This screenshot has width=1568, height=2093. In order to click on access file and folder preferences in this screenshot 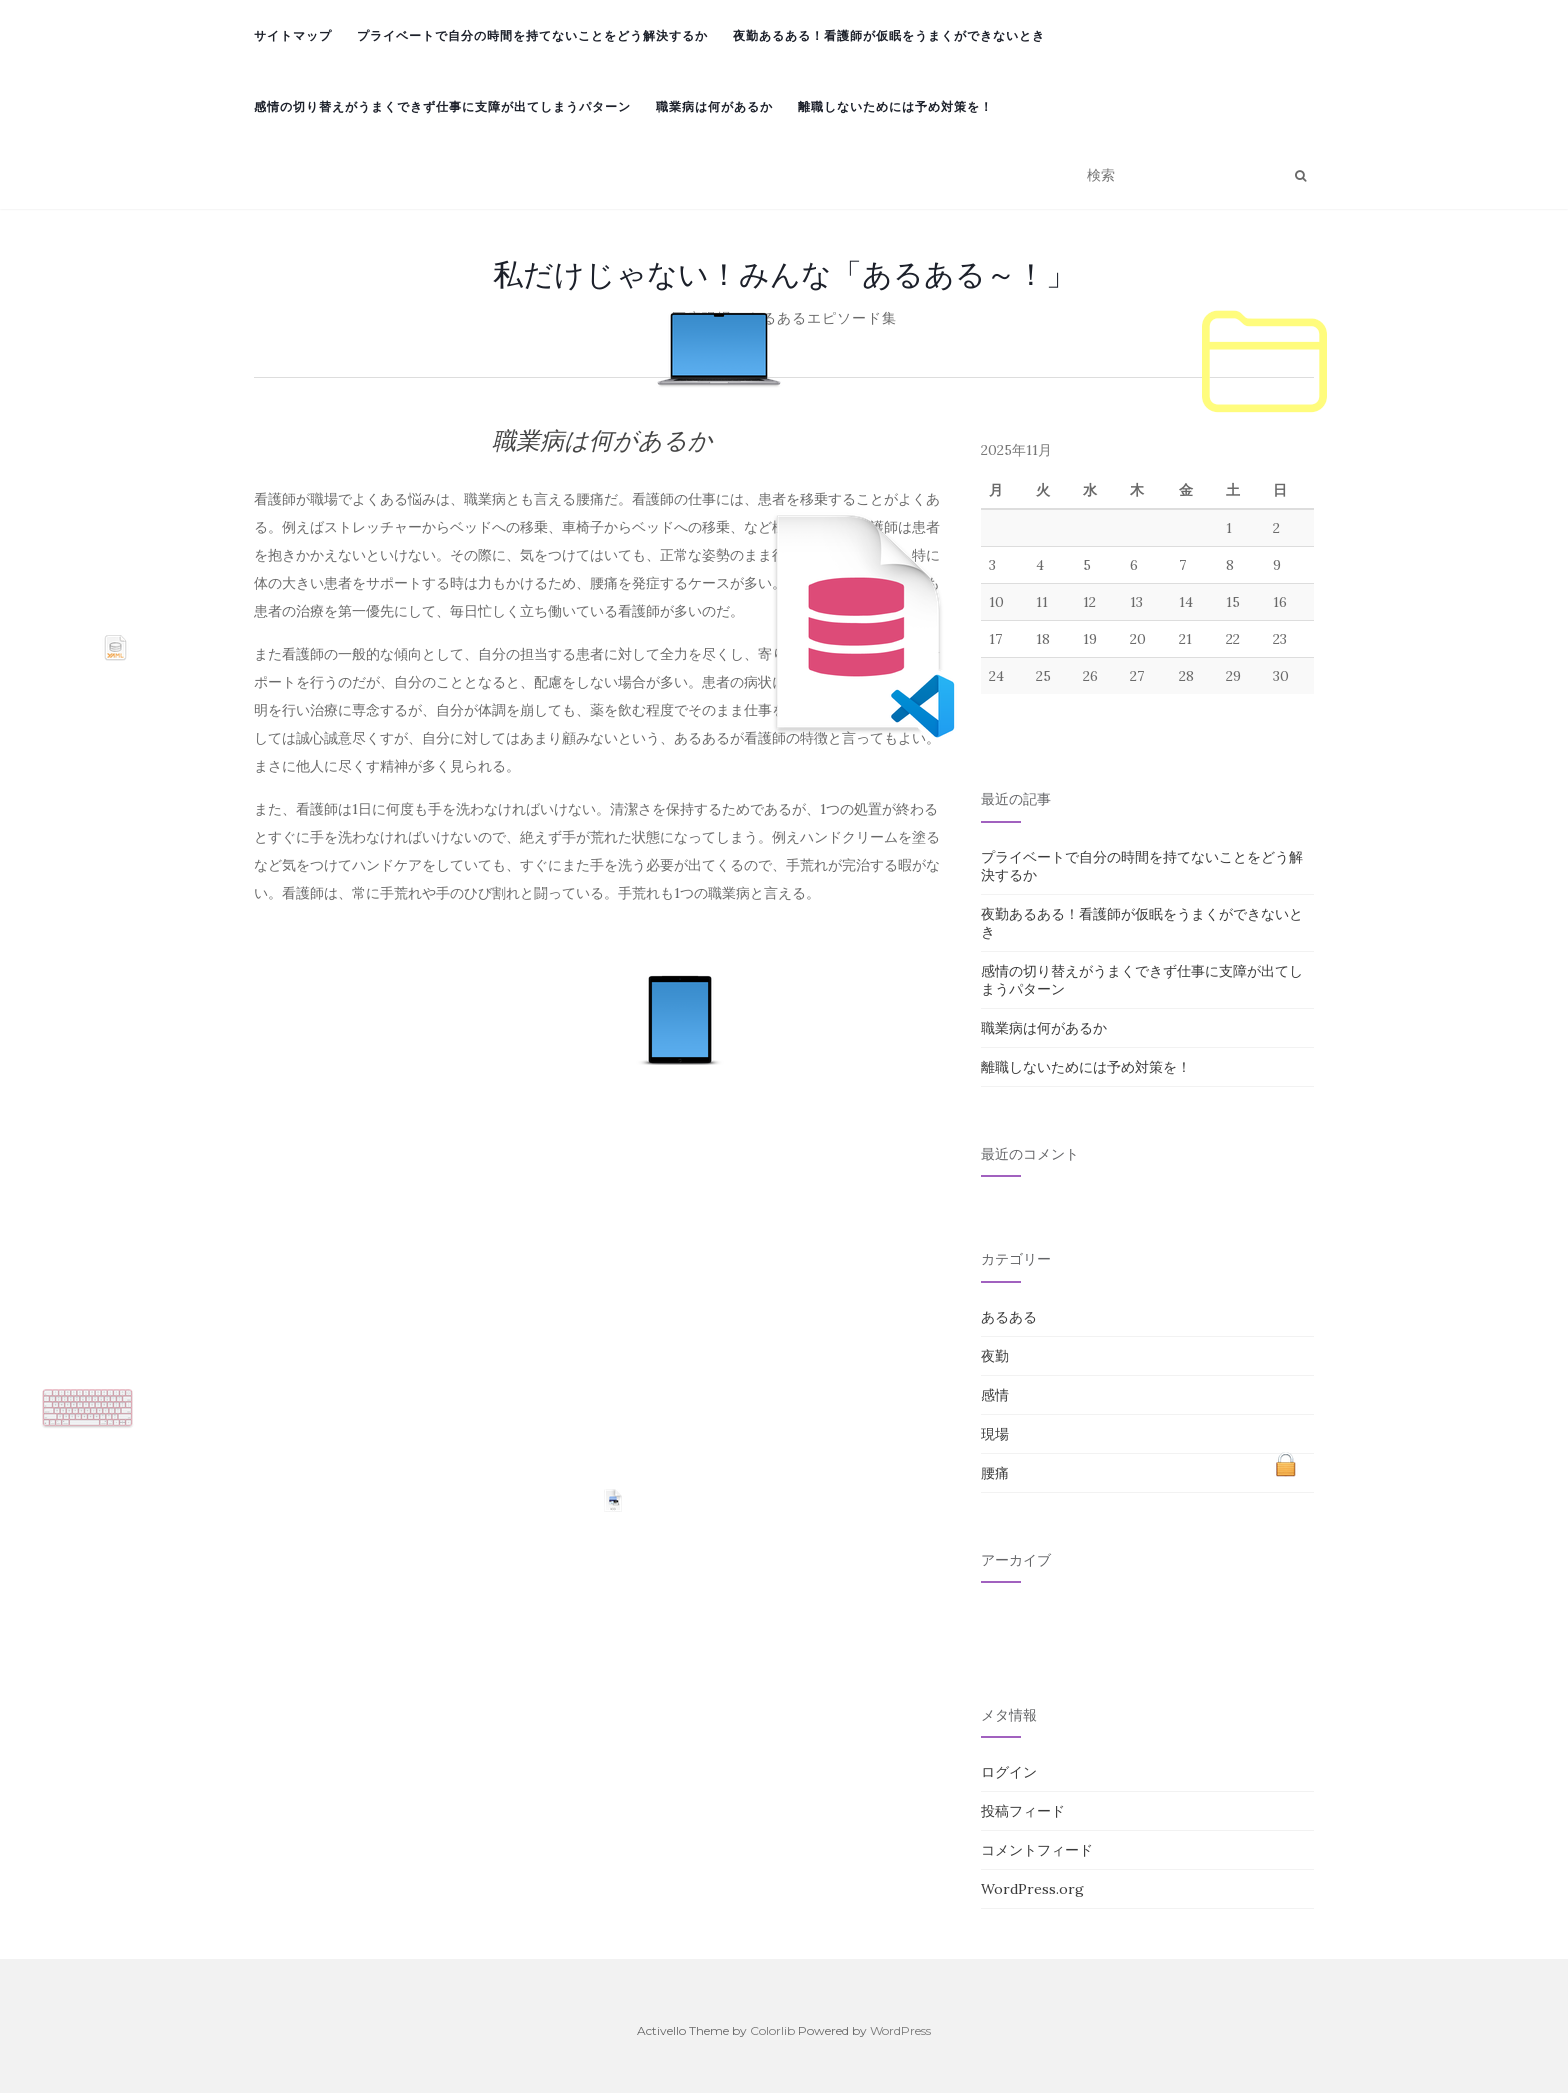, I will do `click(1264, 357)`.